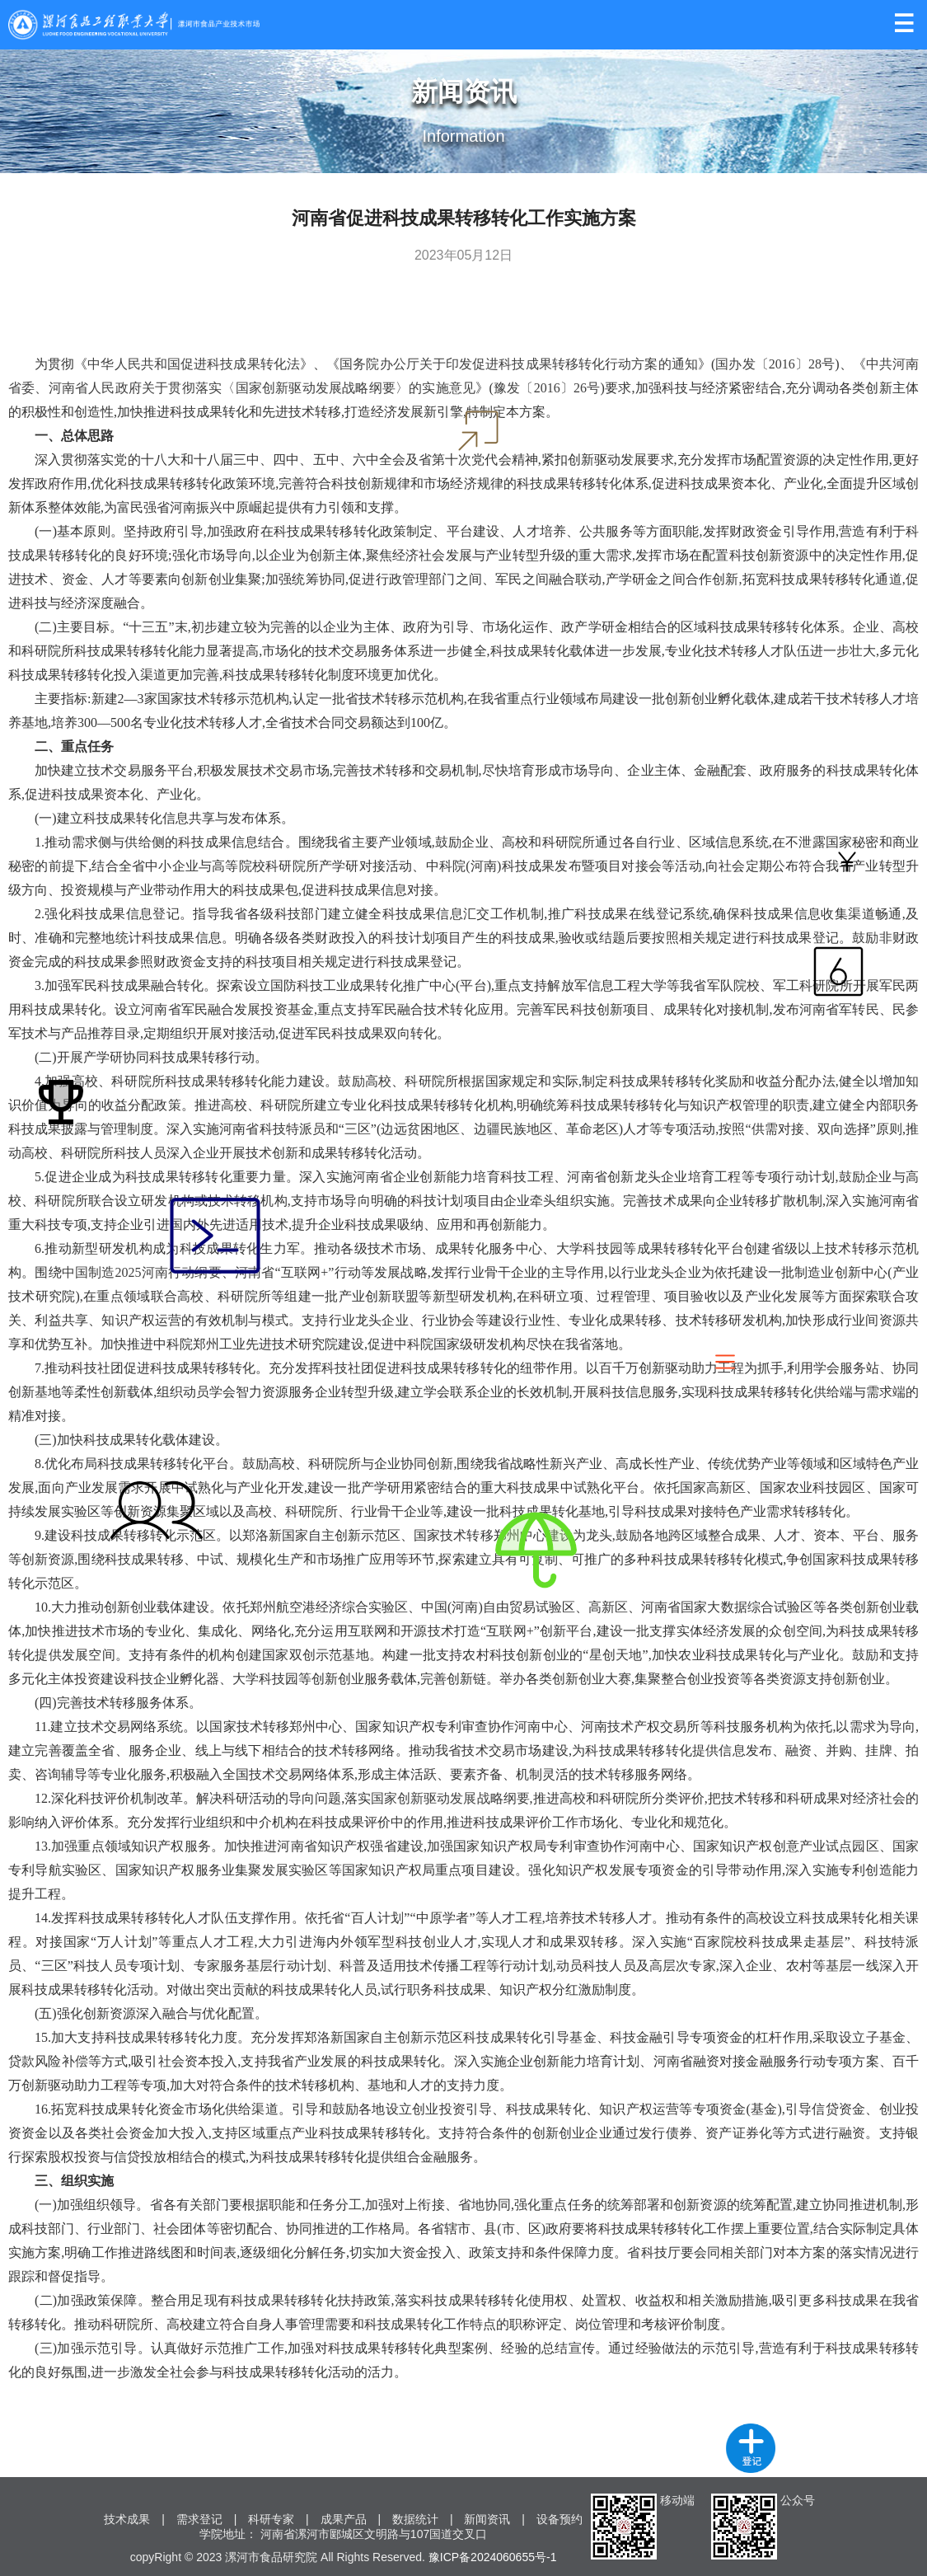  I want to click on view prices in Japanese yen, so click(847, 861).